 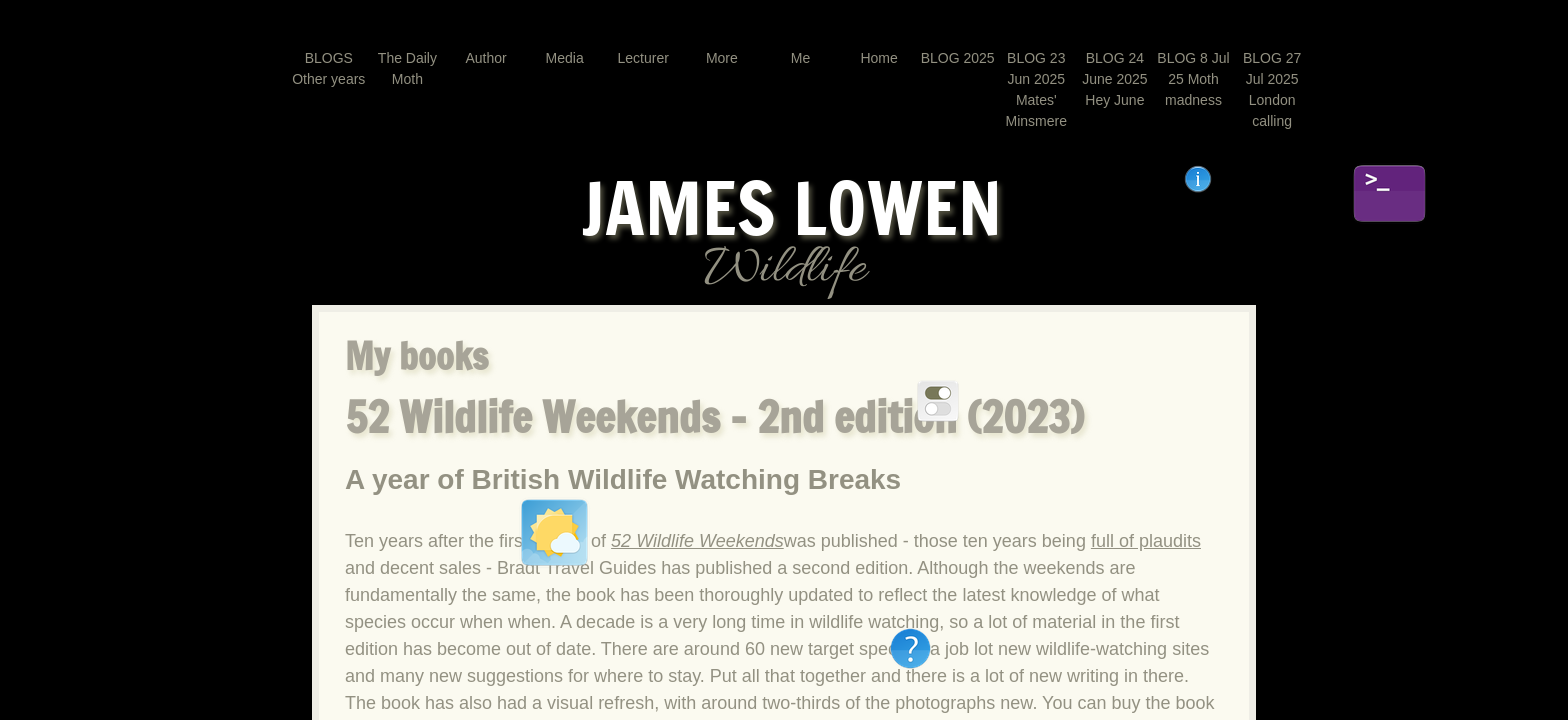 I want to click on open the weather app, so click(x=554, y=532).